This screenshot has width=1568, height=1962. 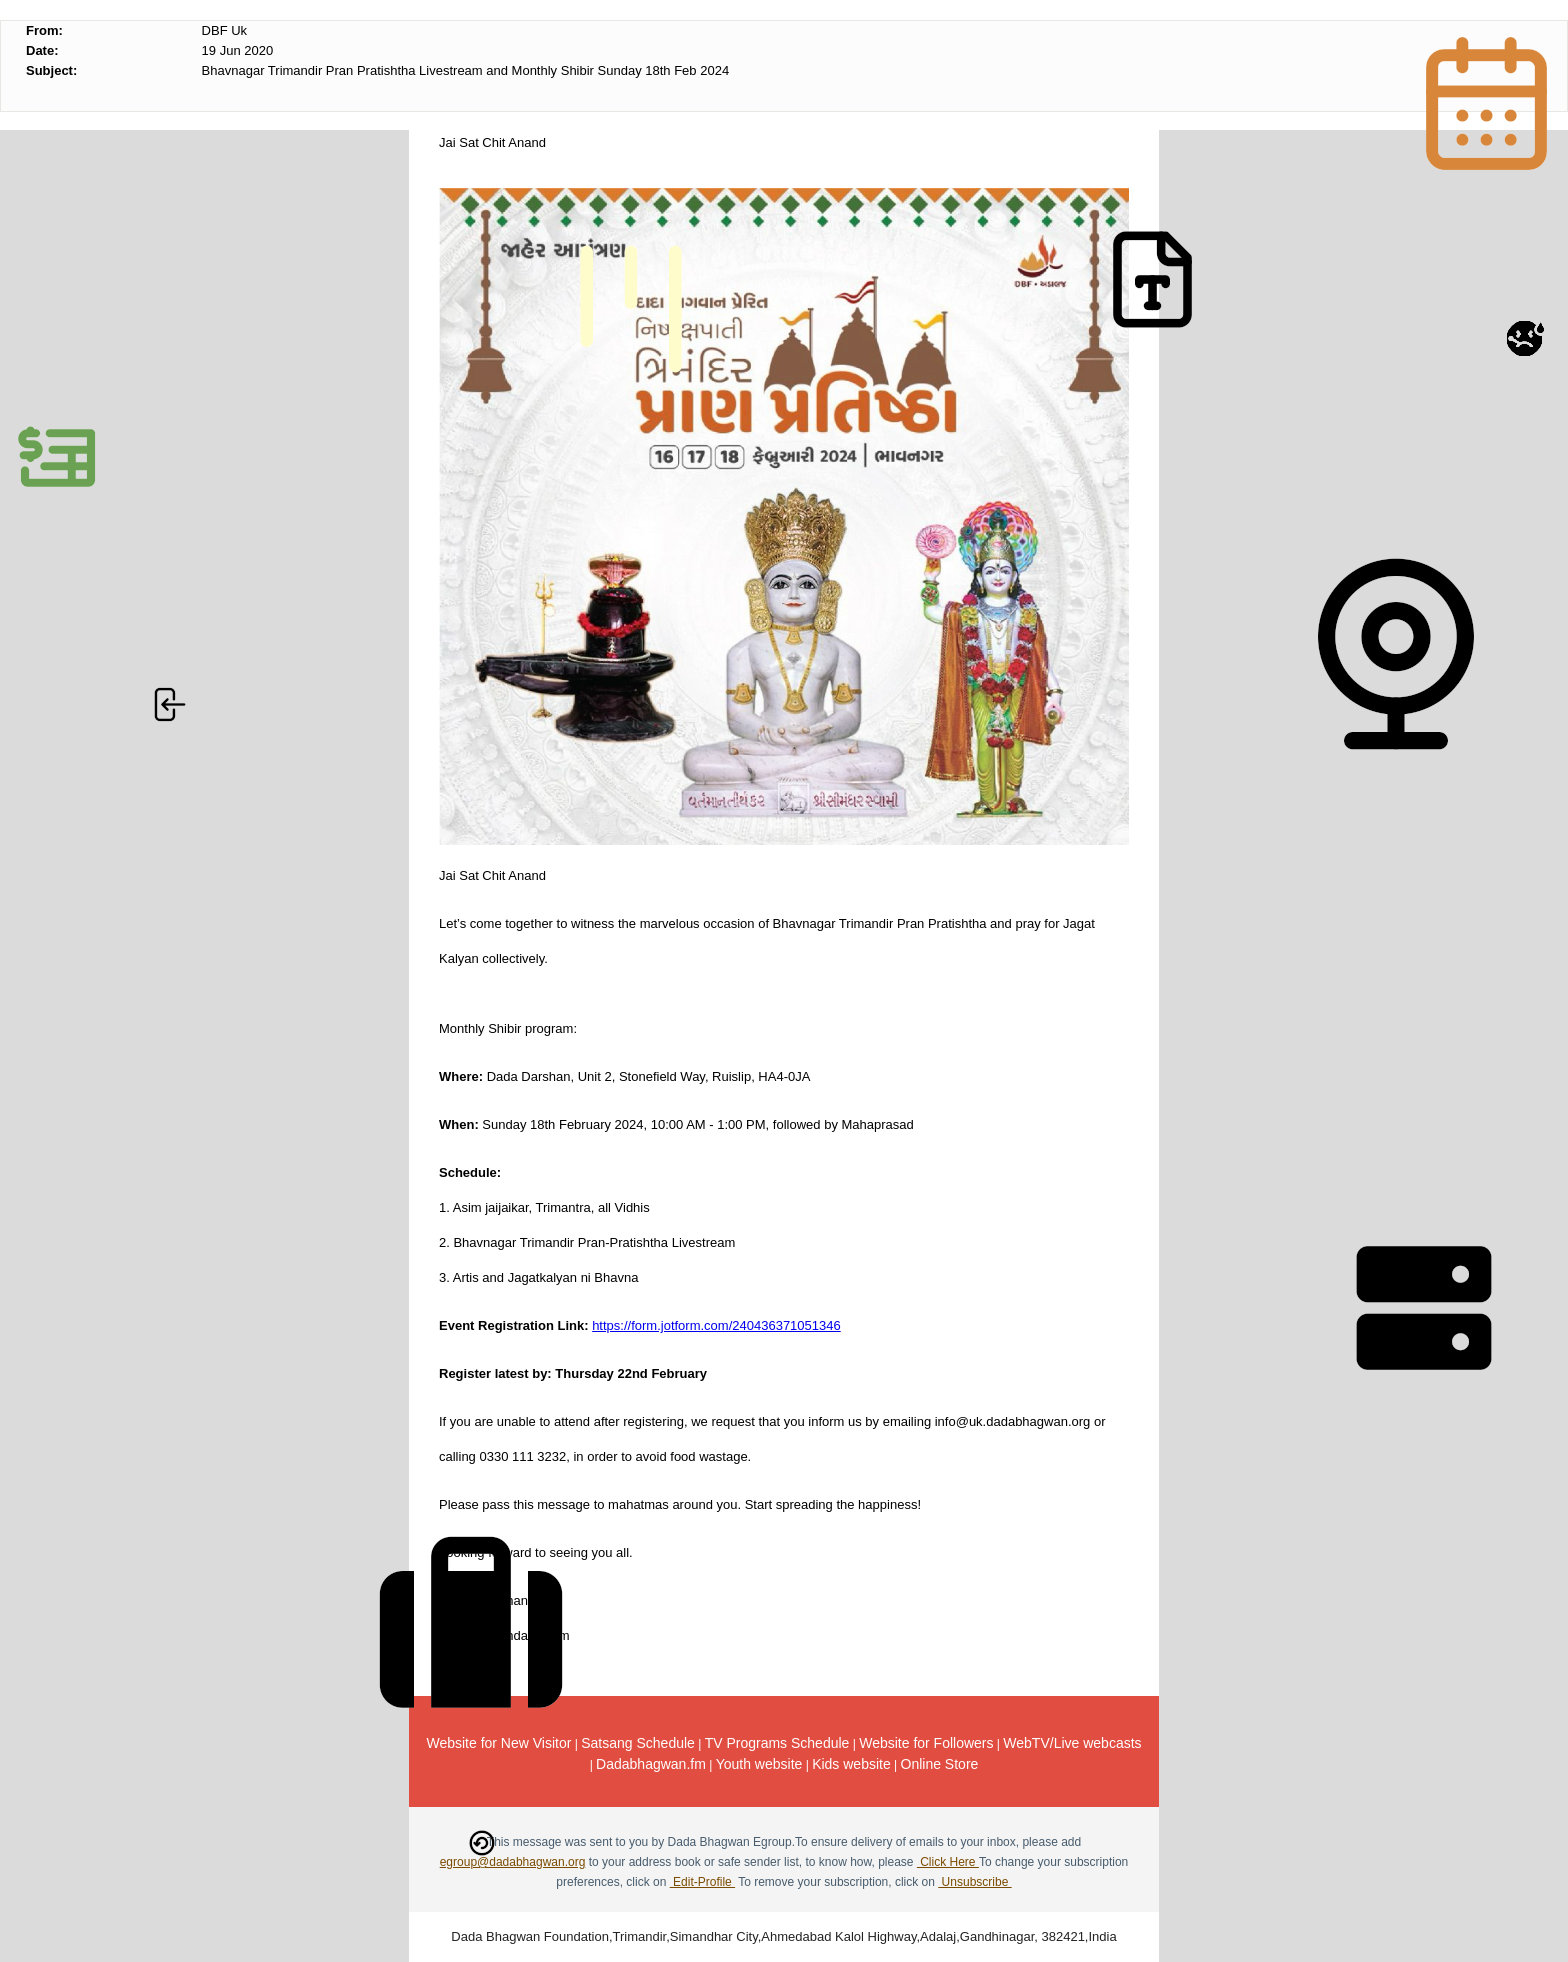 What do you see at coordinates (1396, 654) in the screenshot?
I see `access webcam or camera settings` at bounding box center [1396, 654].